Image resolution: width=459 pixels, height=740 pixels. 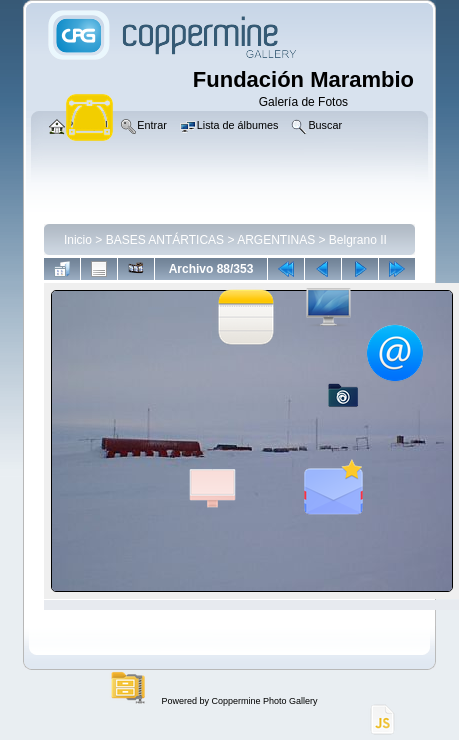 I want to click on open the notes app, so click(x=246, y=317).